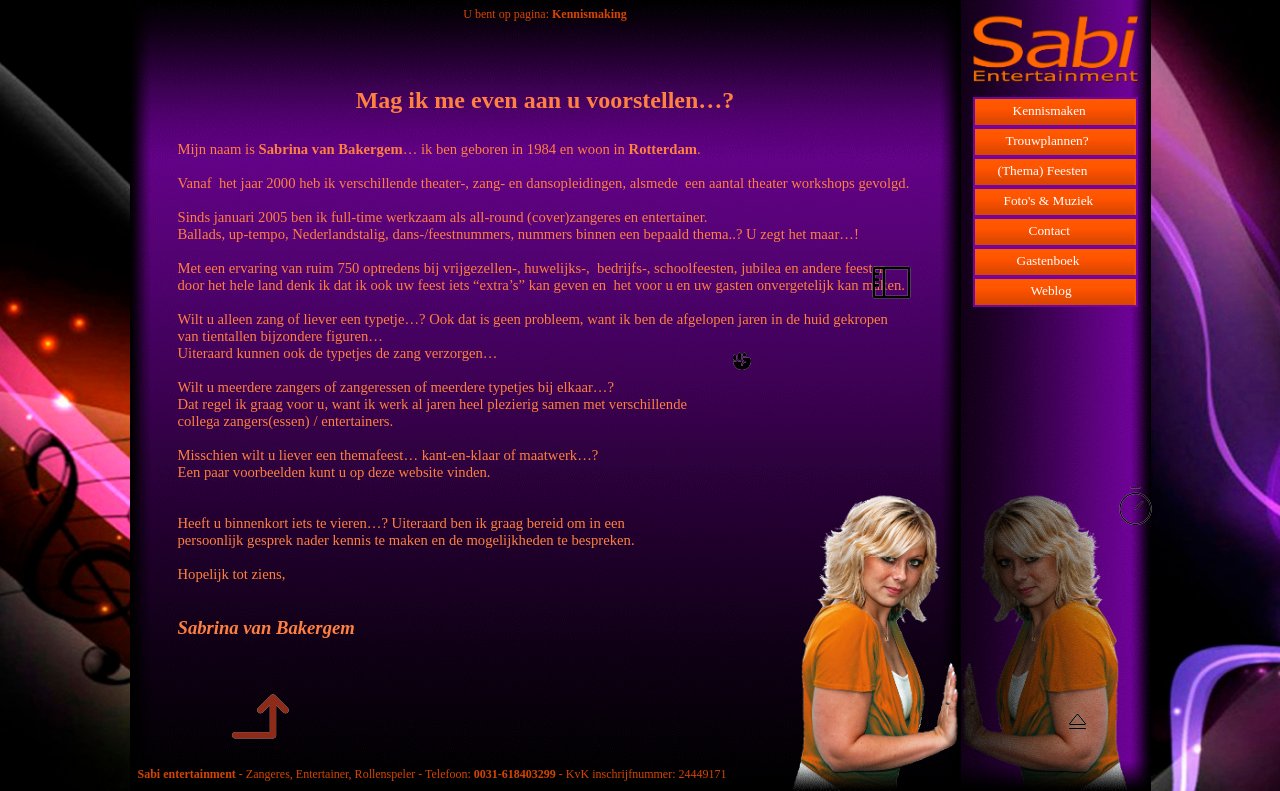  What do you see at coordinates (1135, 507) in the screenshot?
I see `set a countdown timer` at bounding box center [1135, 507].